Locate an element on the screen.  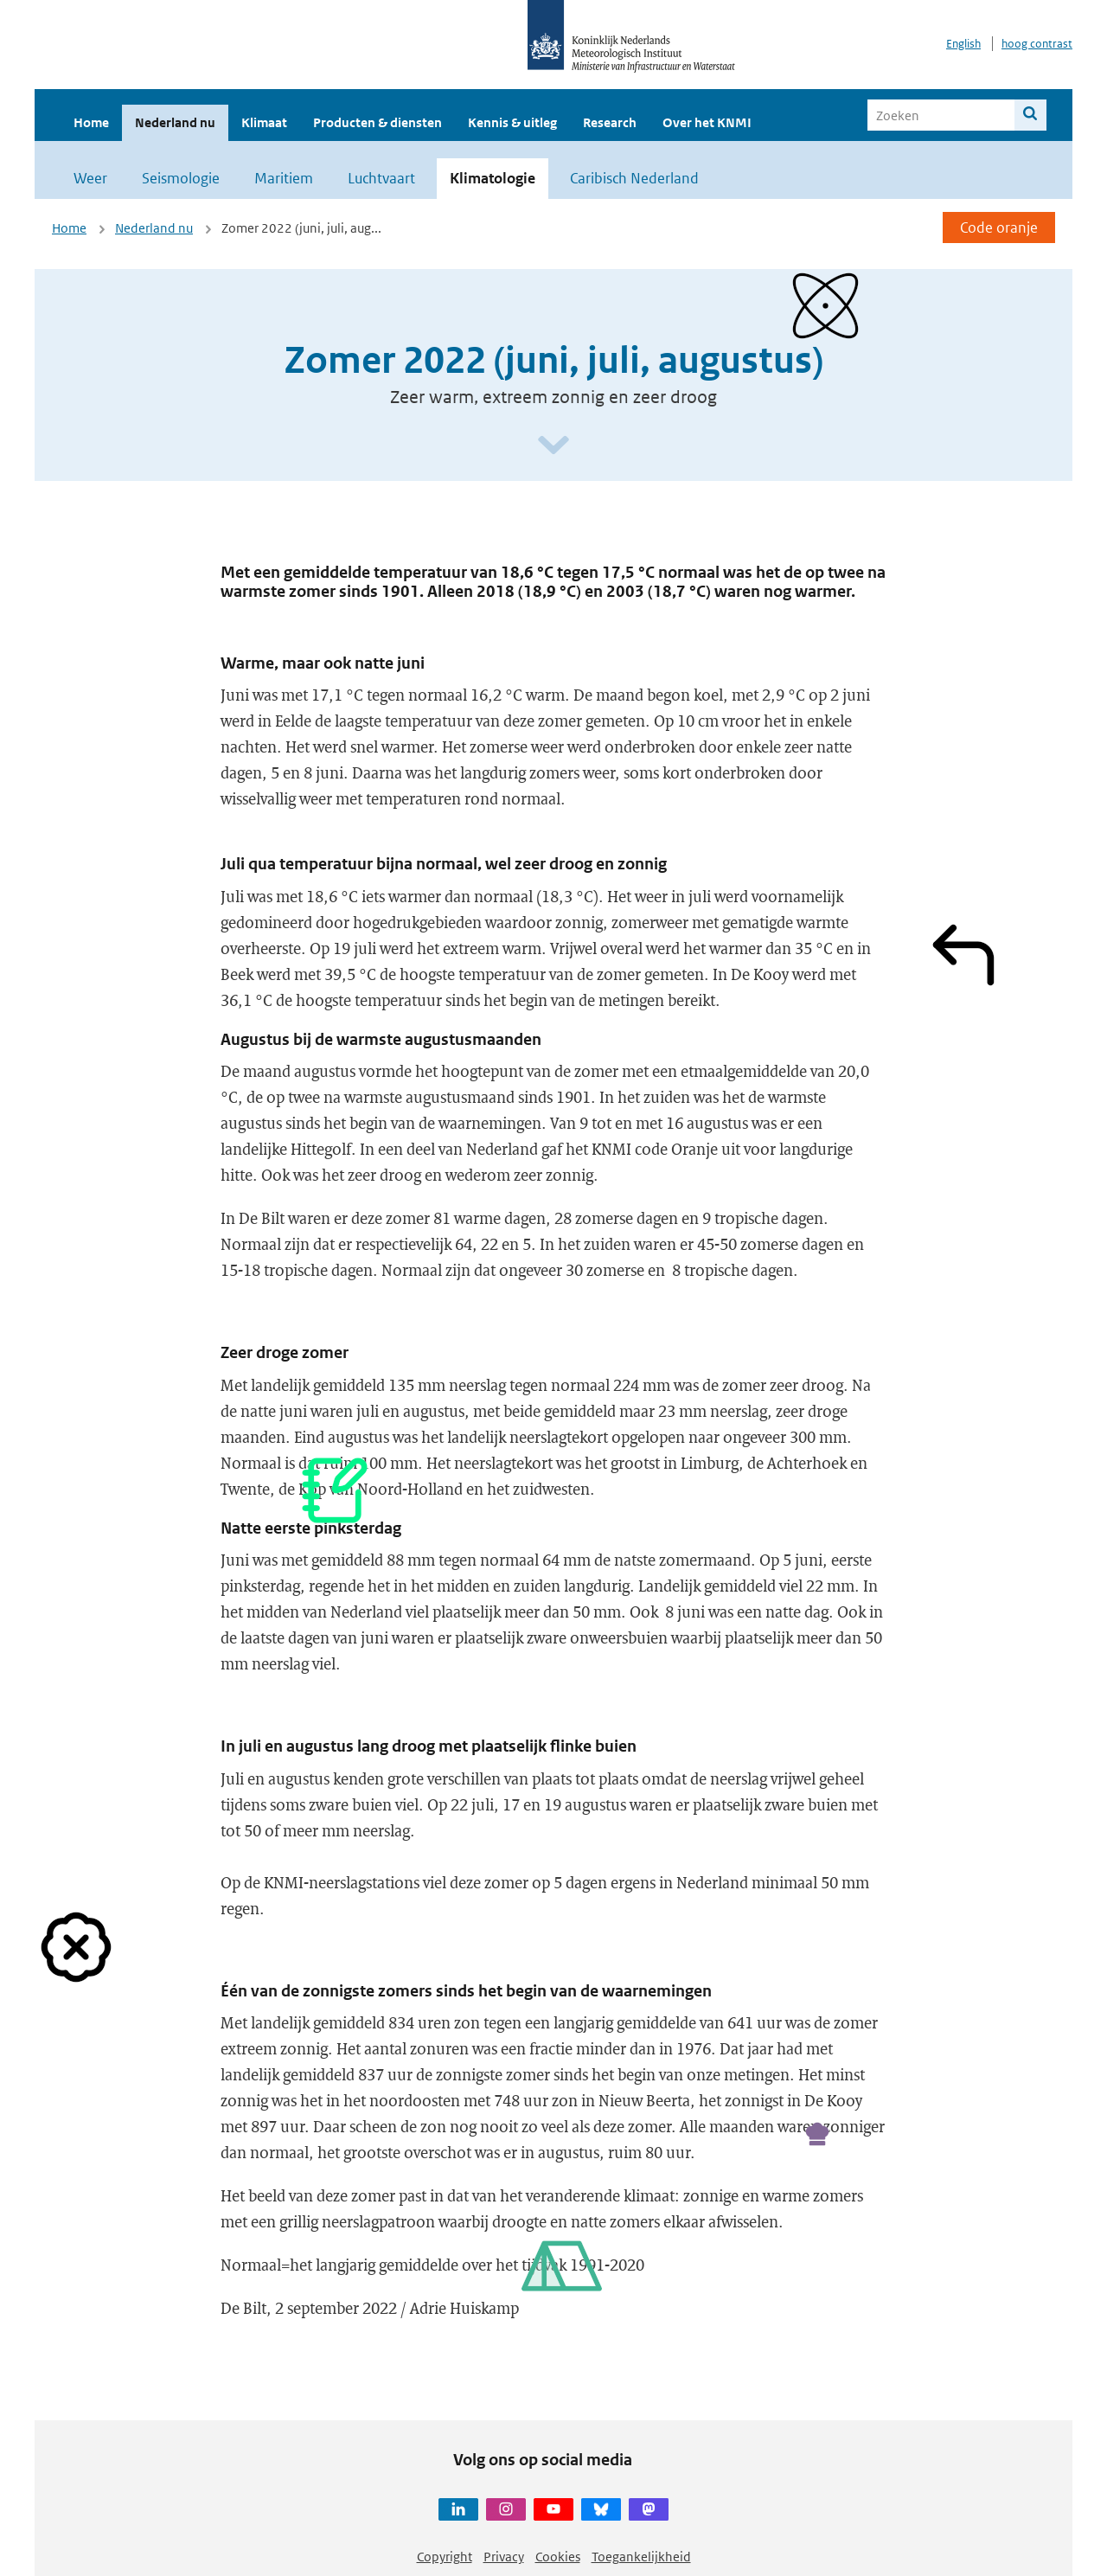
browse recipes or cooking content is located at coordinates (817, 2134).